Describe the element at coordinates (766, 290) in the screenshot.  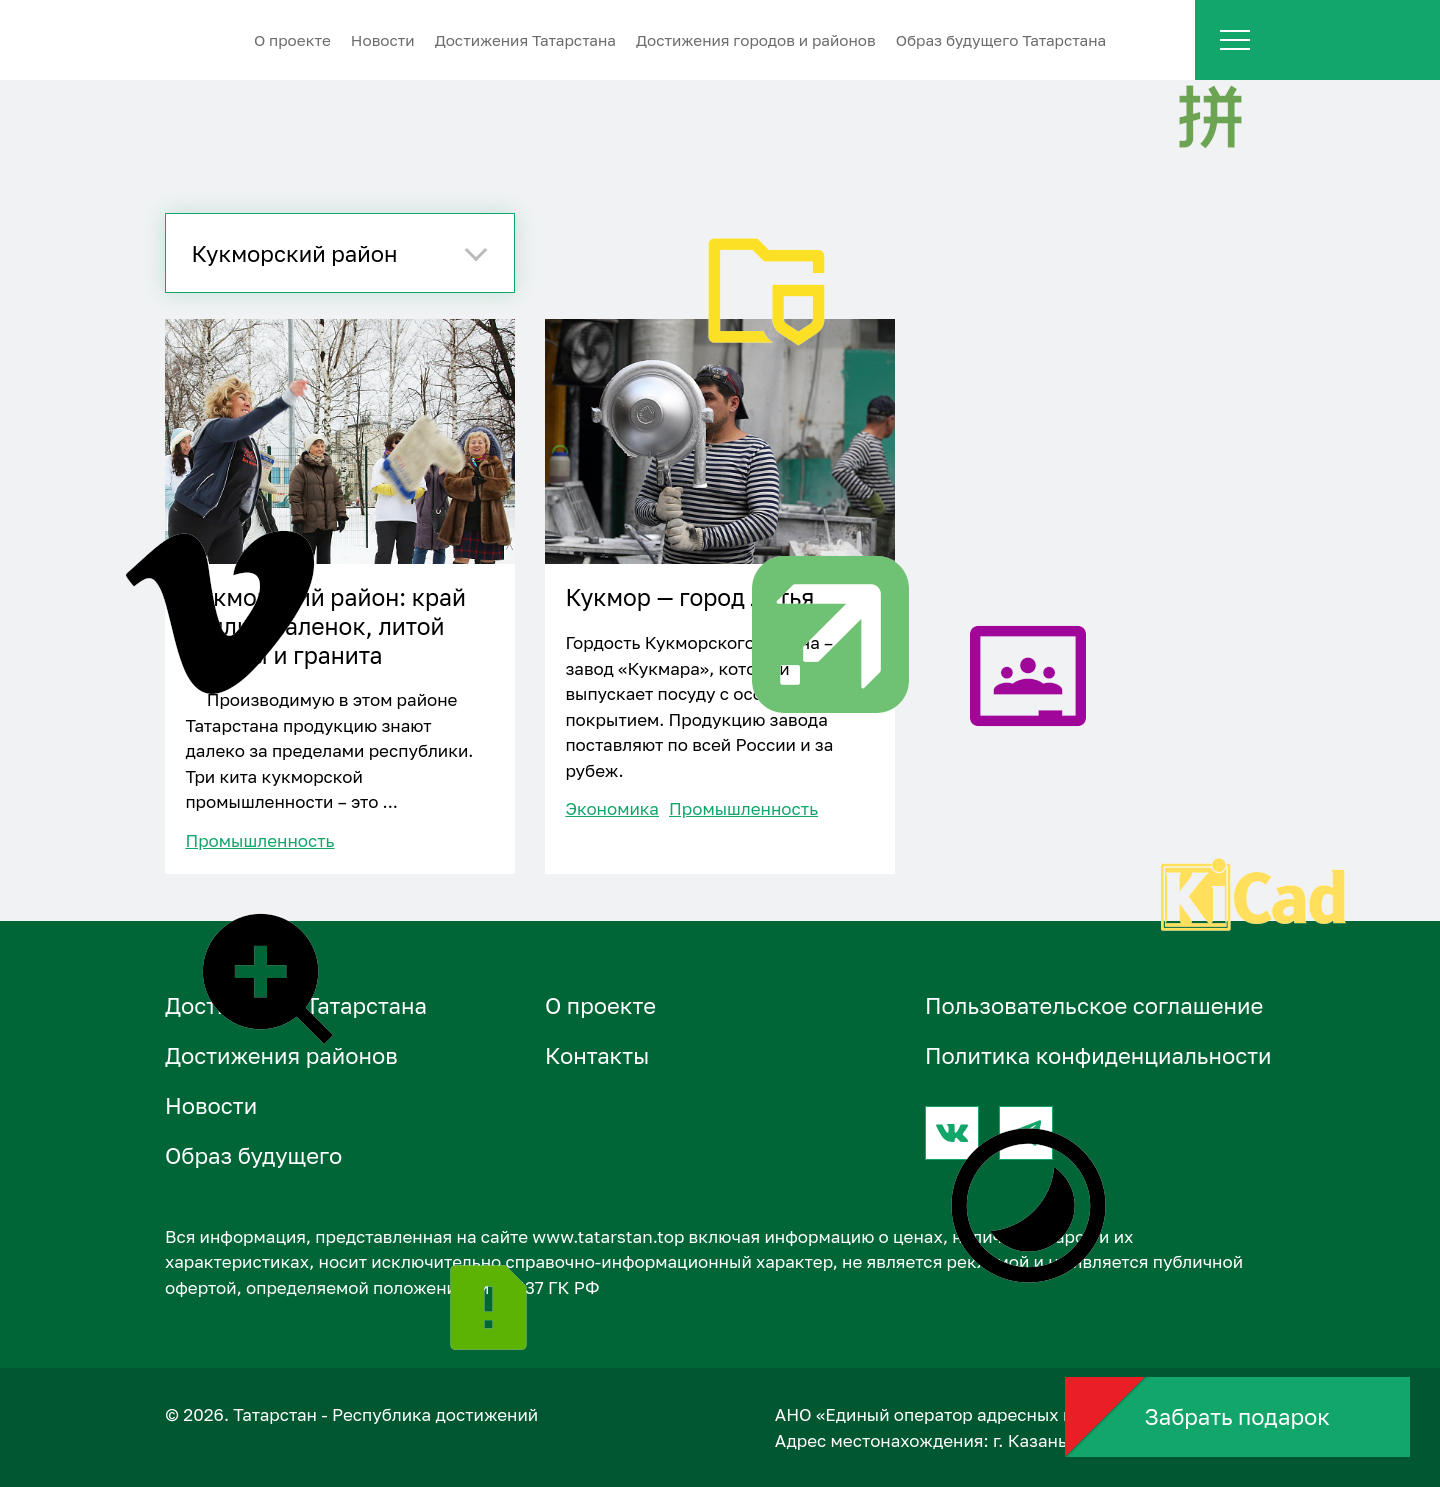
I see `access protected or secure files` at that location.